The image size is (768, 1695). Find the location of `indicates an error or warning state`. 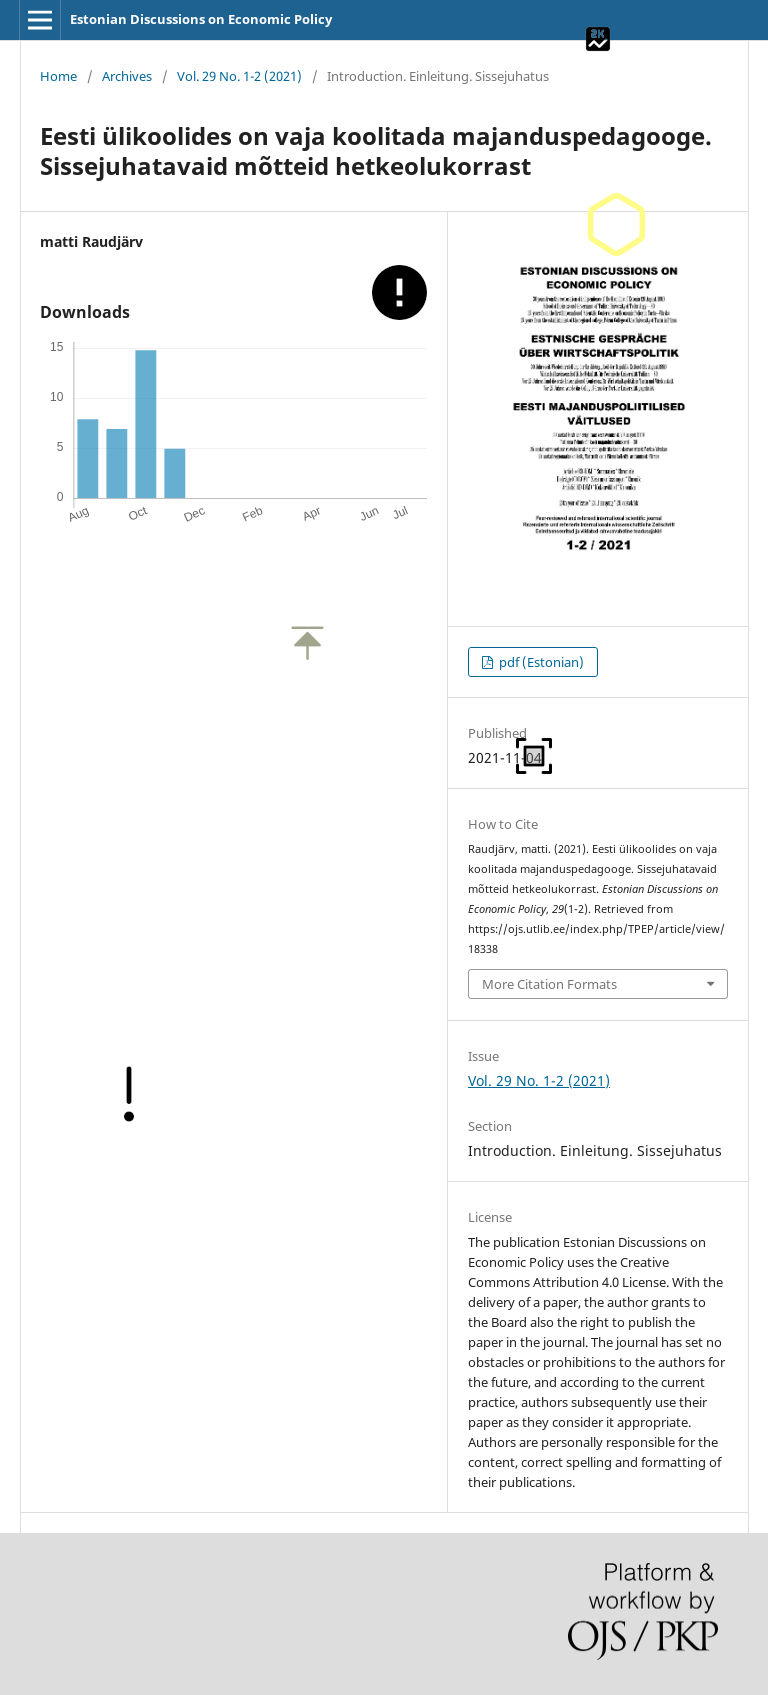

indicates an error or warning state is located at coordinates (399, 292).